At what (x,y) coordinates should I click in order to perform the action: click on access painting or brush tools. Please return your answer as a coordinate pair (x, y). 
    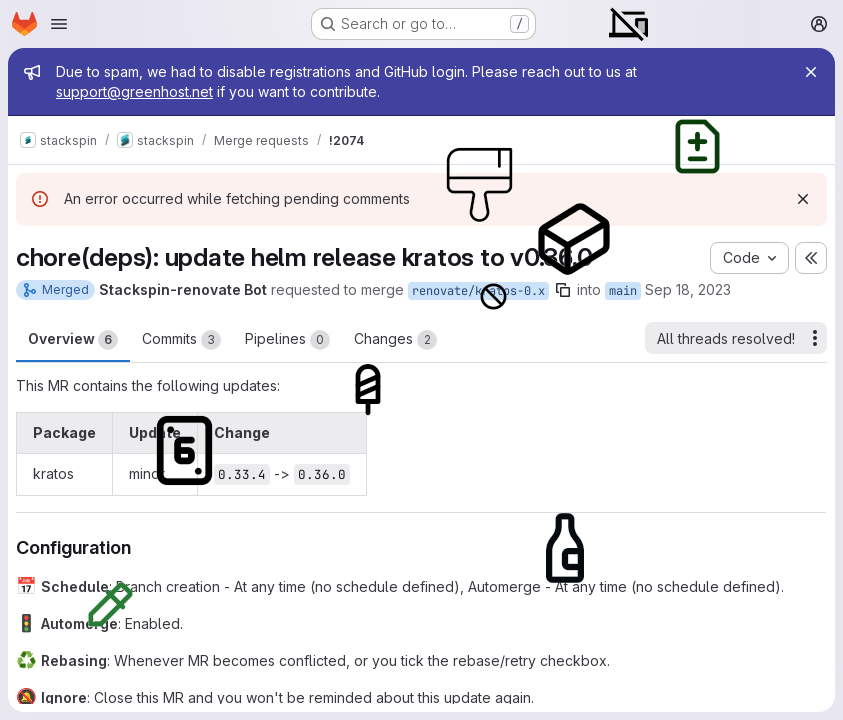
    Looking at the image, I should click on (479, 183).